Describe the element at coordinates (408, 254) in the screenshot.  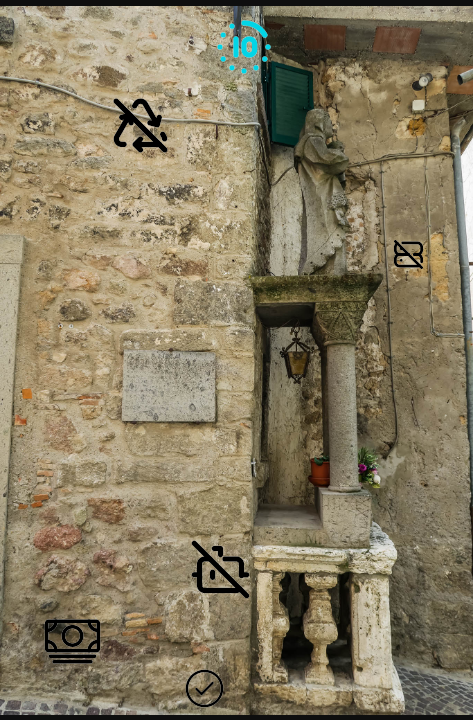
I see `server is offline or unavailable` at that location.